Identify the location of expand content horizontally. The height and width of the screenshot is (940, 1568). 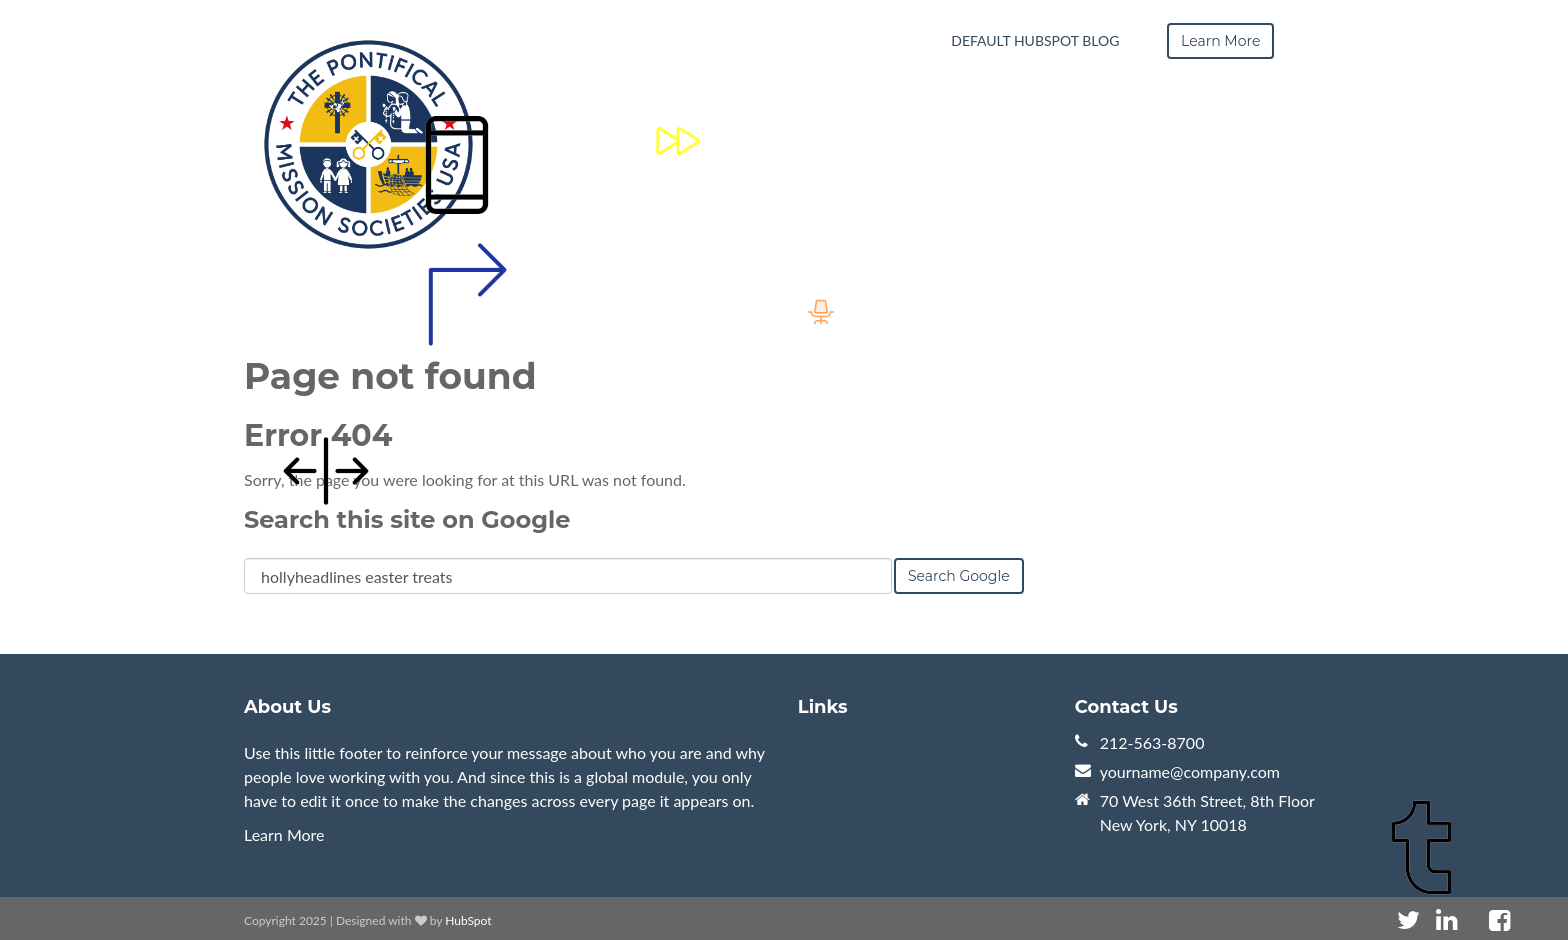
(326, 471).